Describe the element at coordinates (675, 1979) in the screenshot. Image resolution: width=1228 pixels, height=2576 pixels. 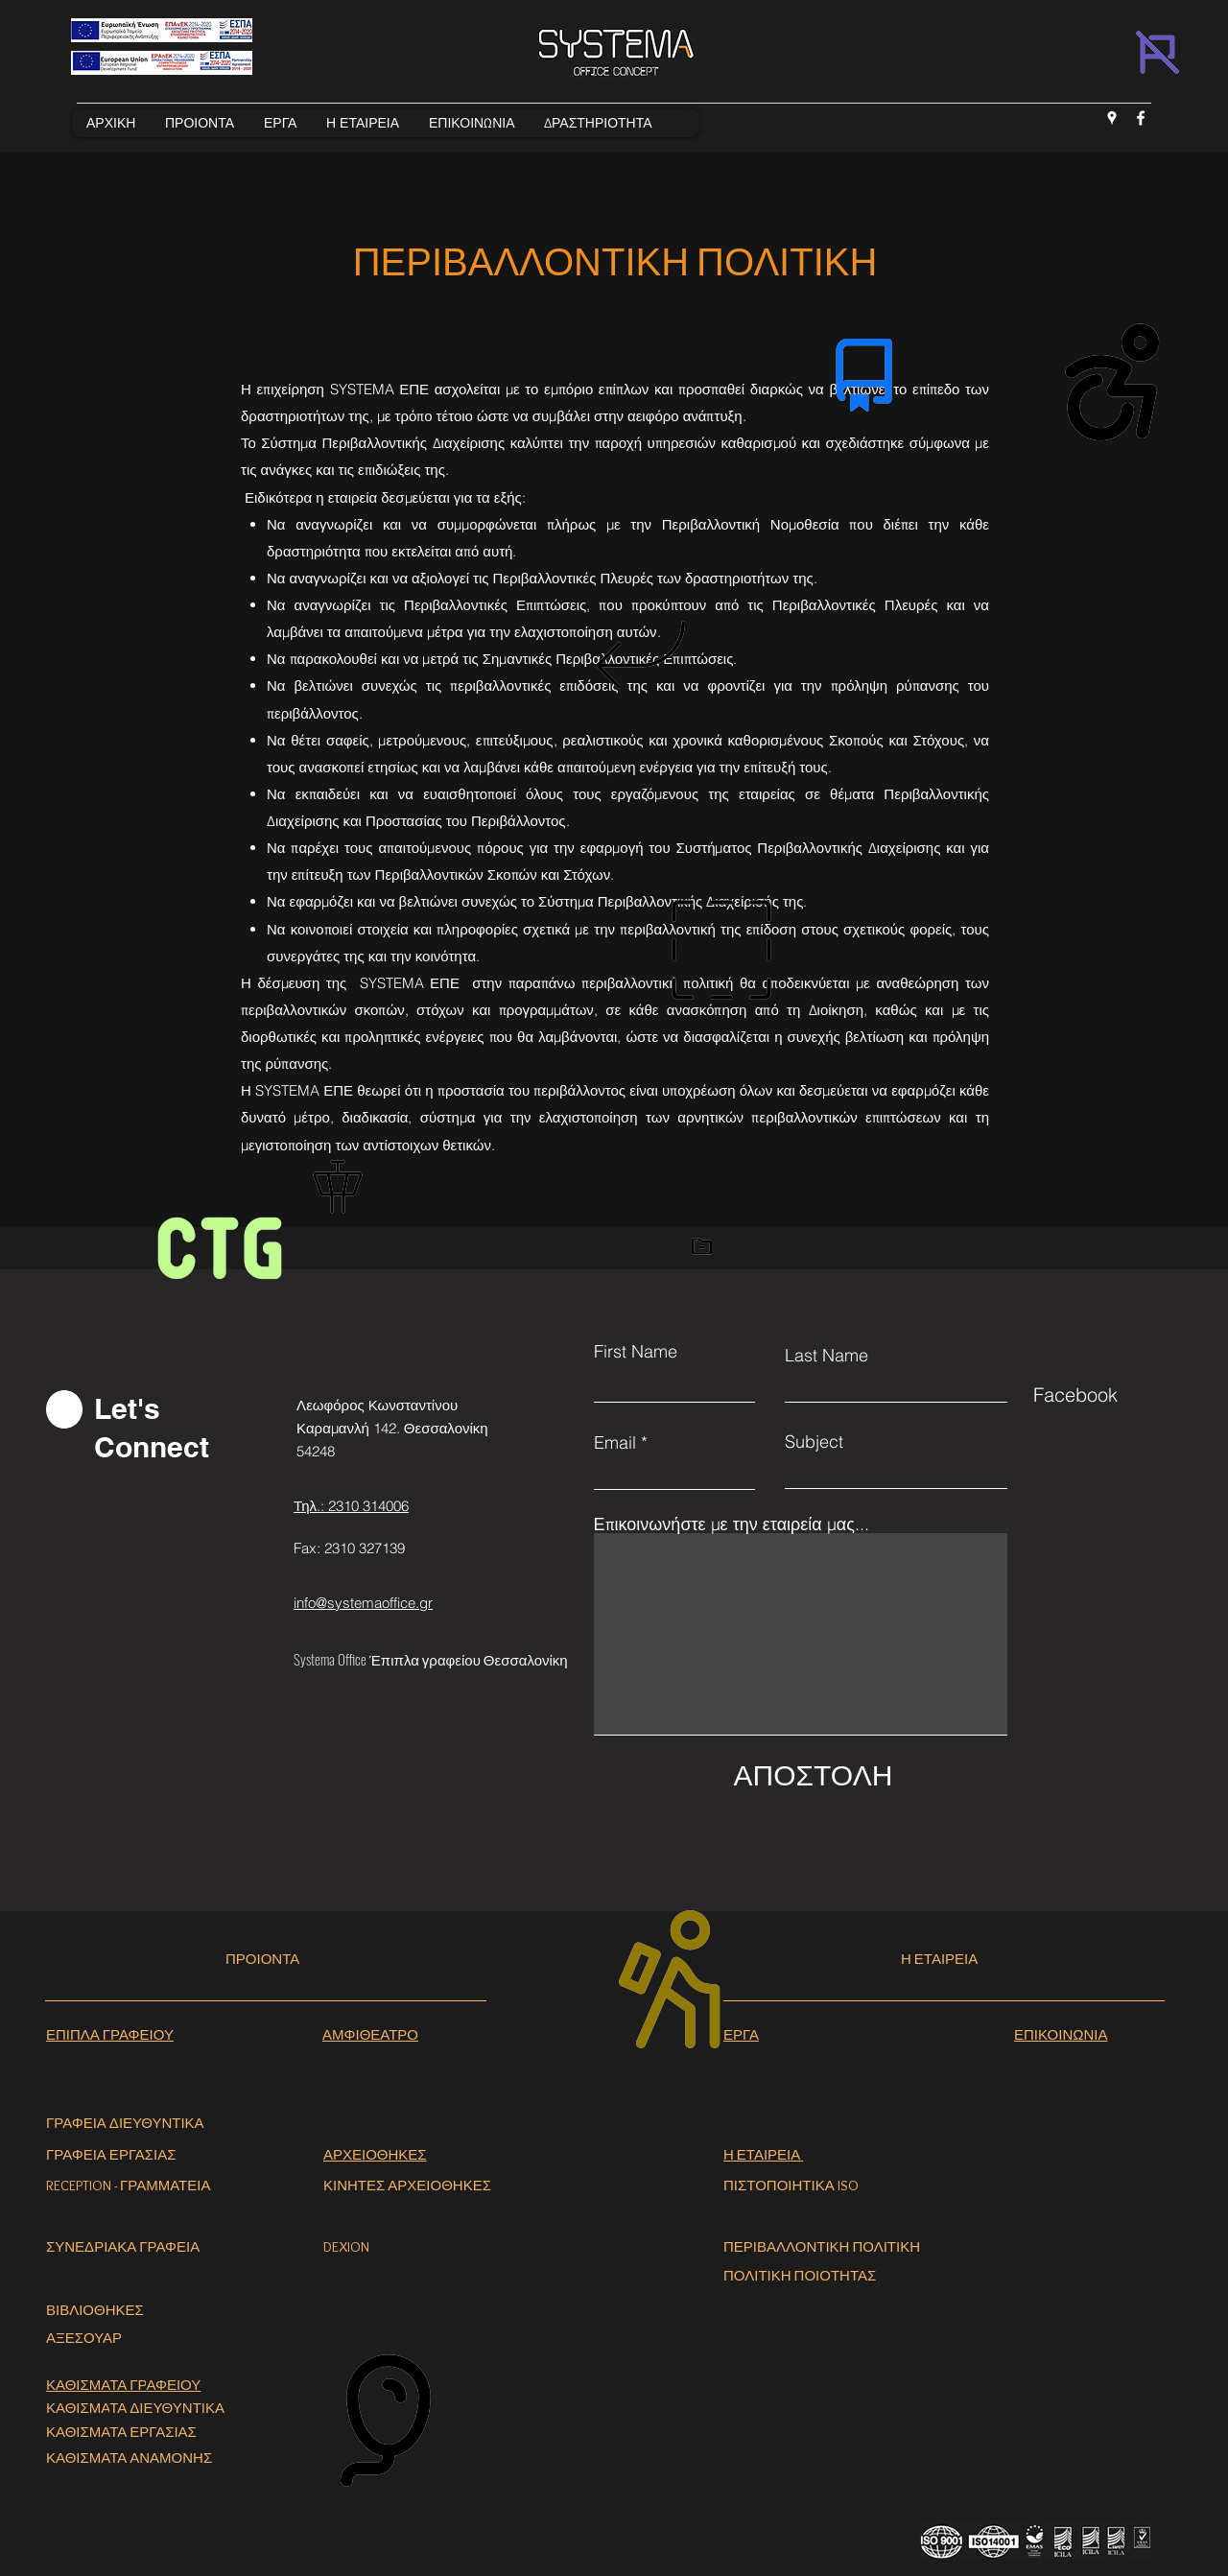
I see `access hiking or trail activities` at that location.